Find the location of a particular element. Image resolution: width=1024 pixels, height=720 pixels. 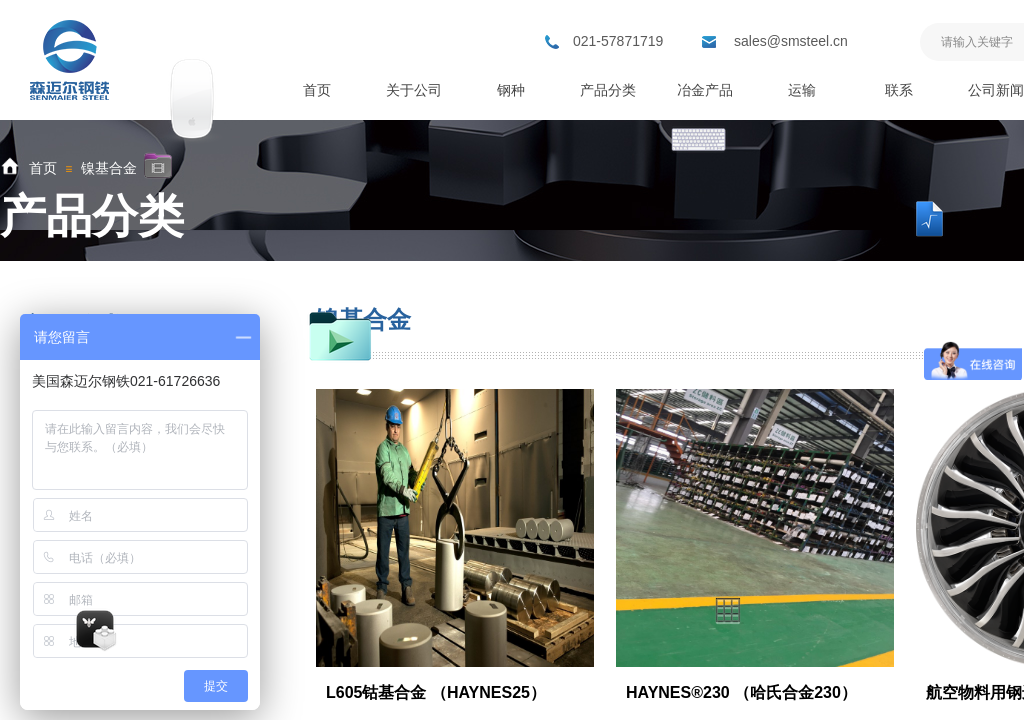

connect or manage apple magic mouse via bluetooth is located at coordinates (192, 102).